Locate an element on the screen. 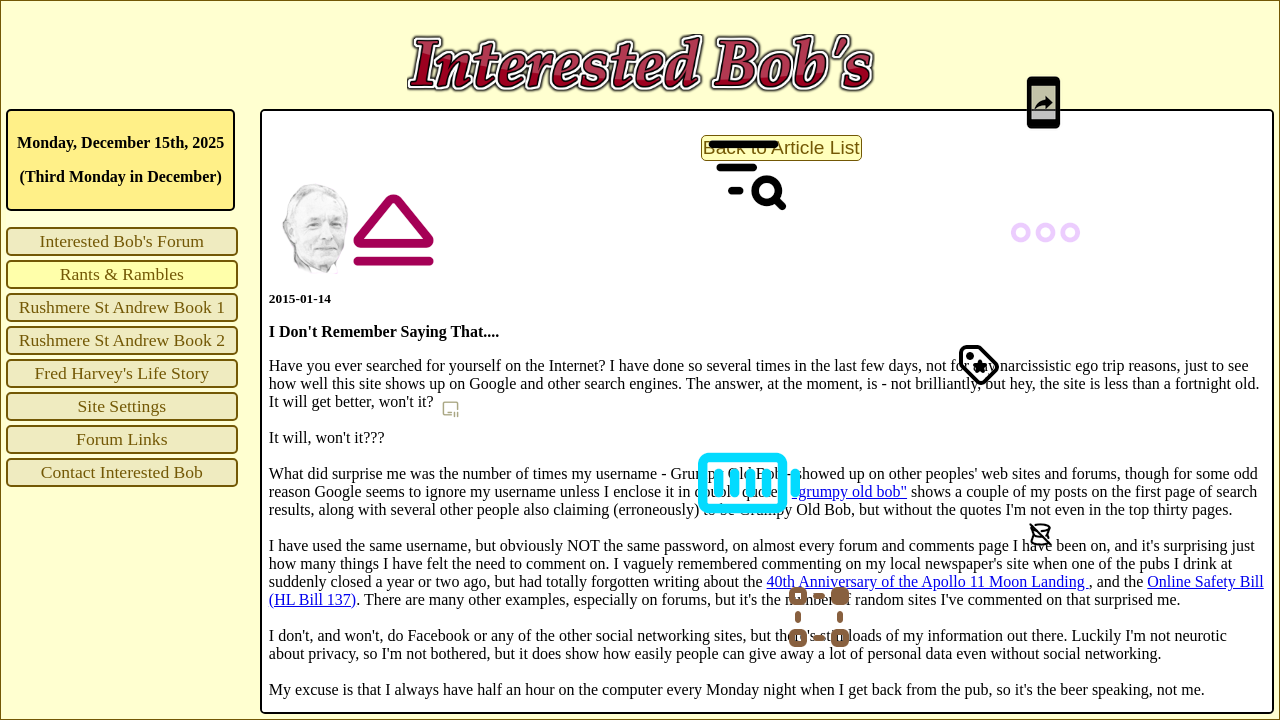 This screenshot has height=720, width=1280. set transform anchor to top-right corner is located at coordinates (819, 617).